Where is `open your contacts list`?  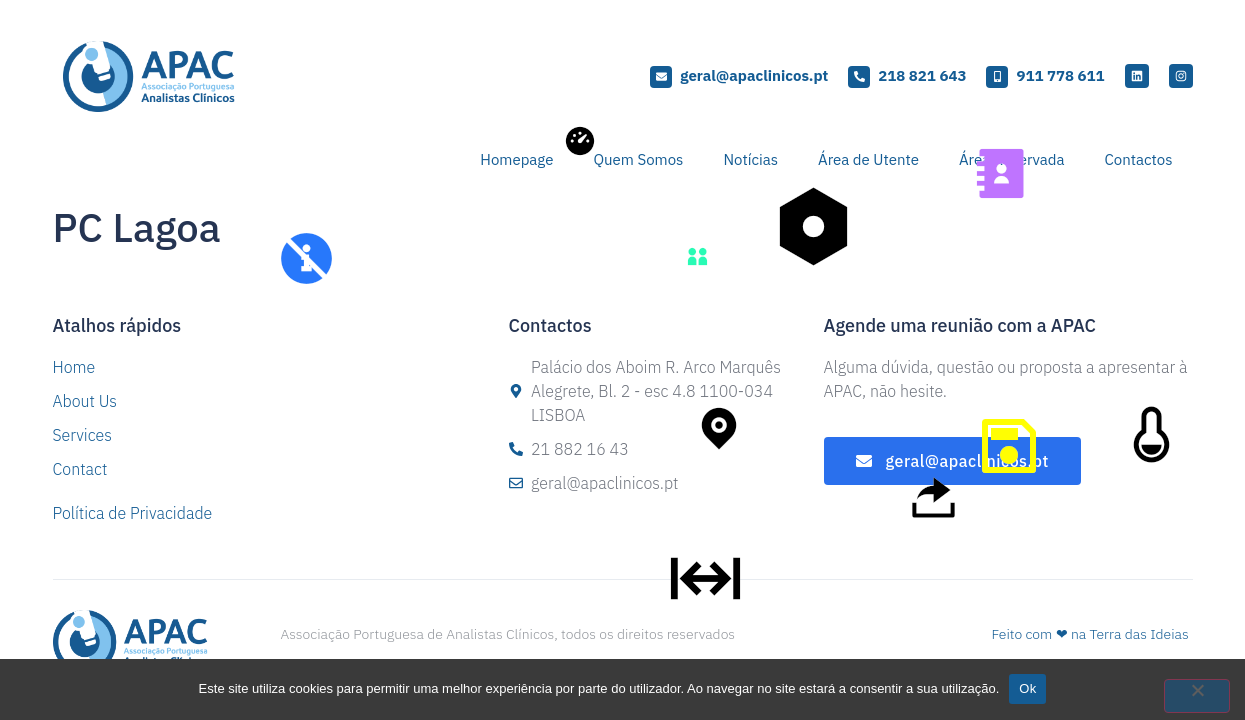
open your contacts list is located at coordinates (1001, 173).